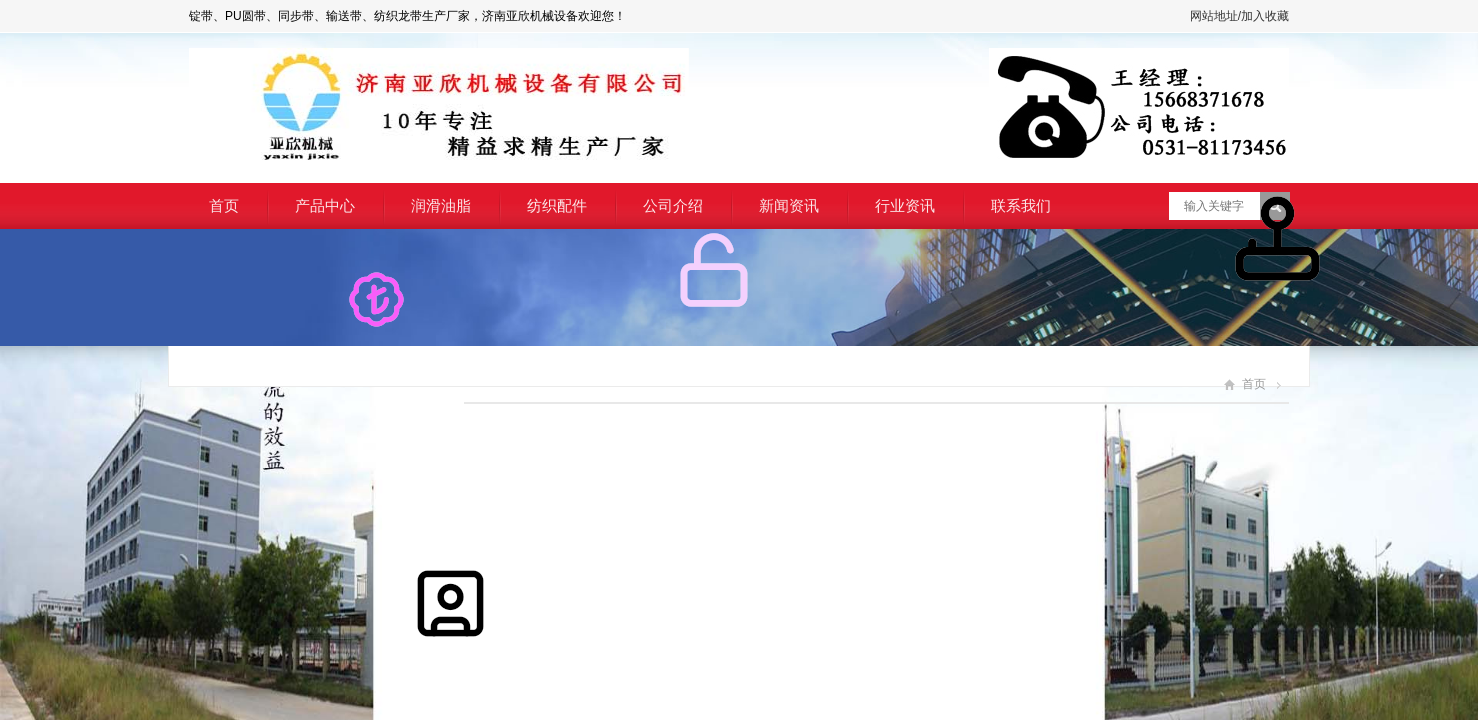 The image size is (1478, 720). Describe the element at coordinates (1277, 238) in the screenshot. I see `access game controller settings` at that location.